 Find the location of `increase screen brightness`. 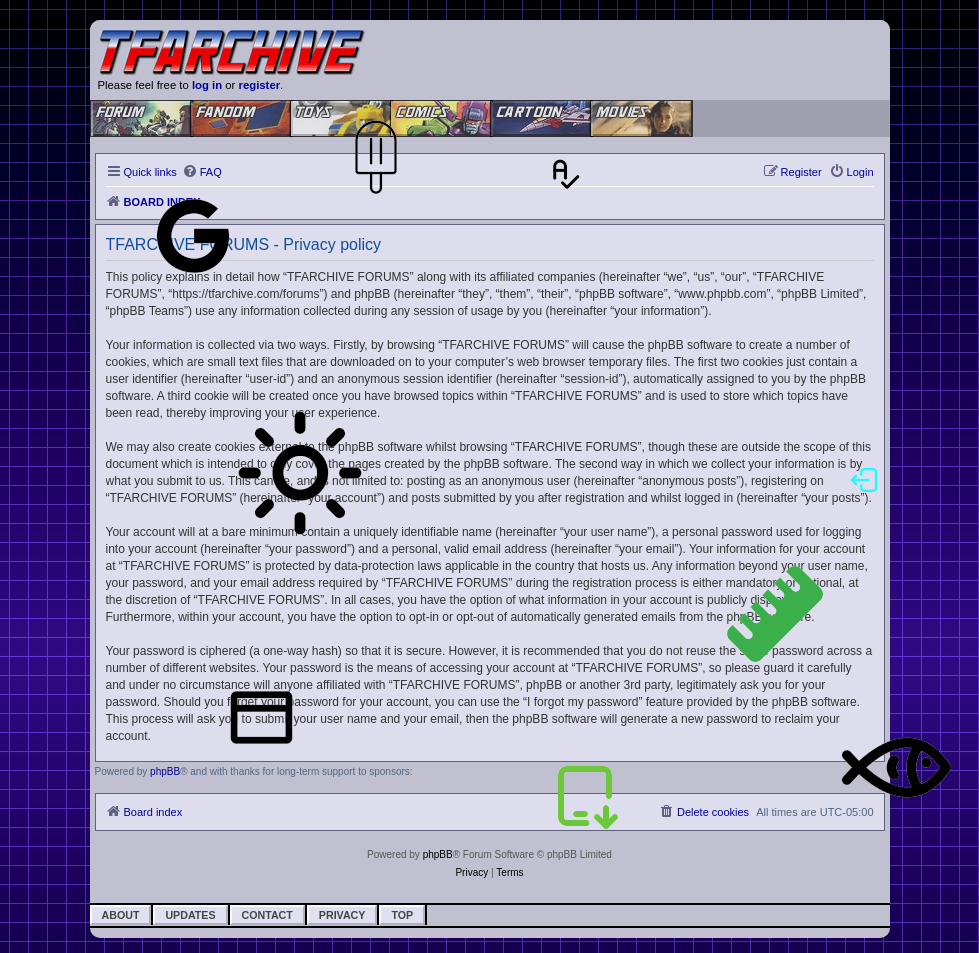

increase screen brightness is located at coordinates (300, 473).